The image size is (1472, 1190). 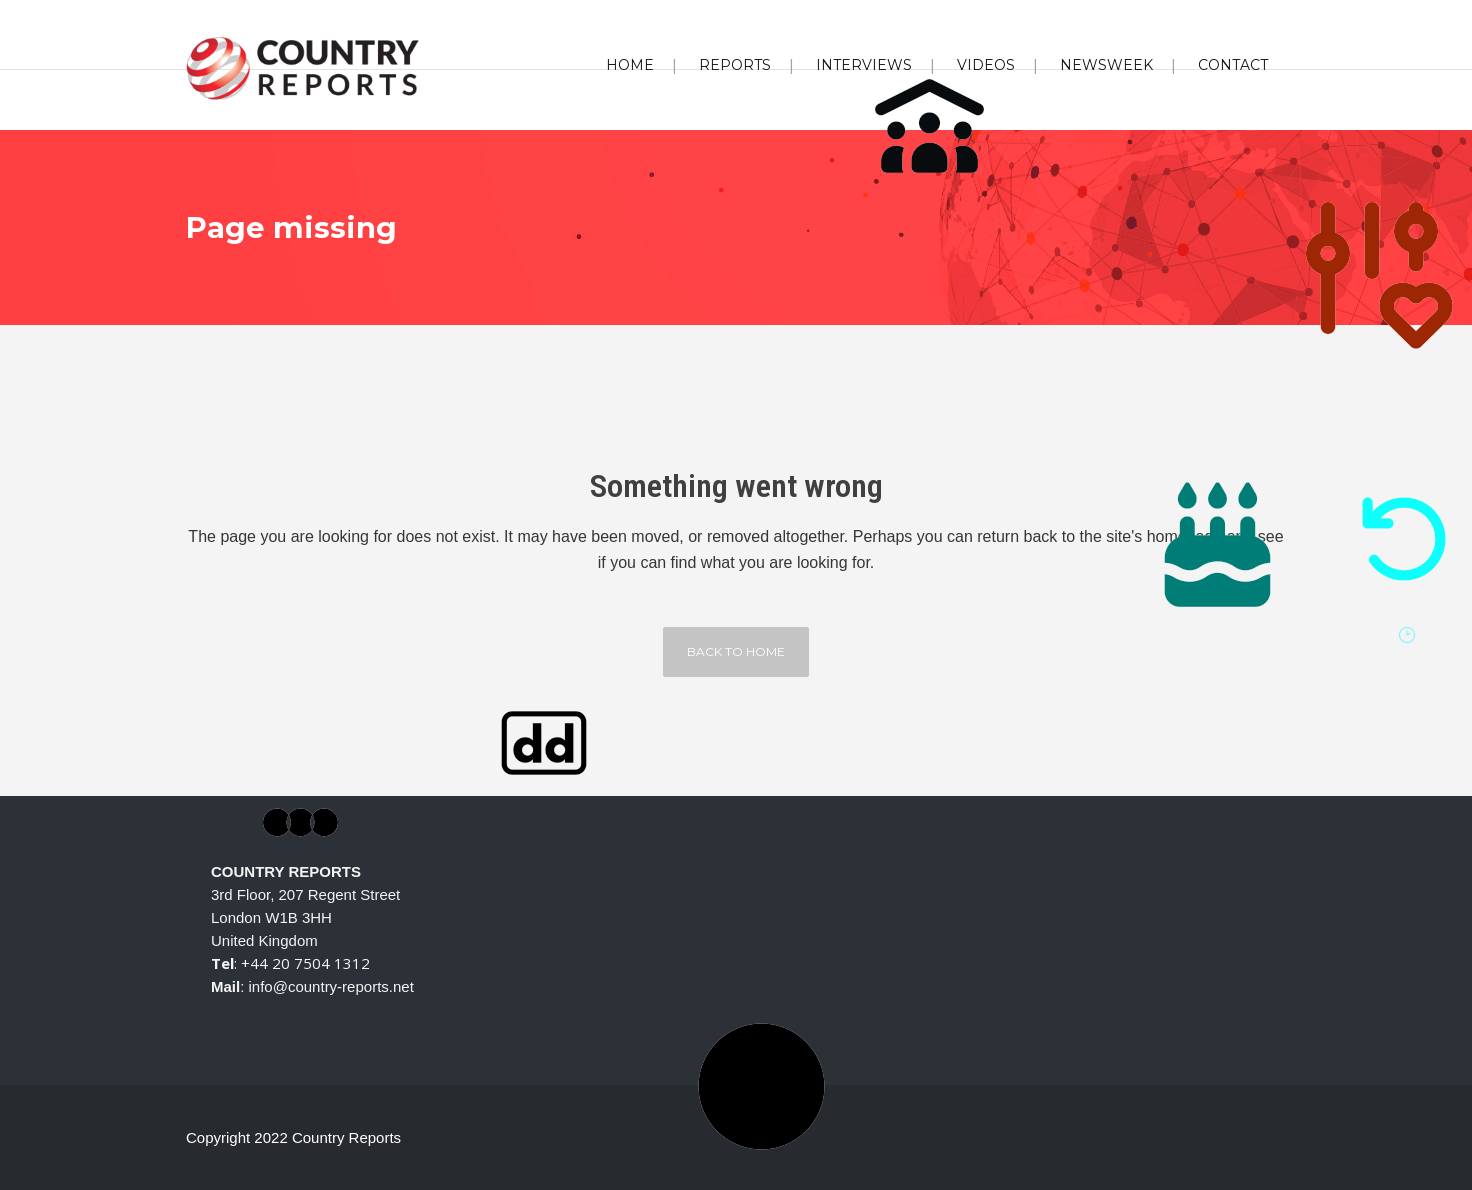 I want to click on deploy dog logo - a deployment automation service, so click(x=544, y=743).